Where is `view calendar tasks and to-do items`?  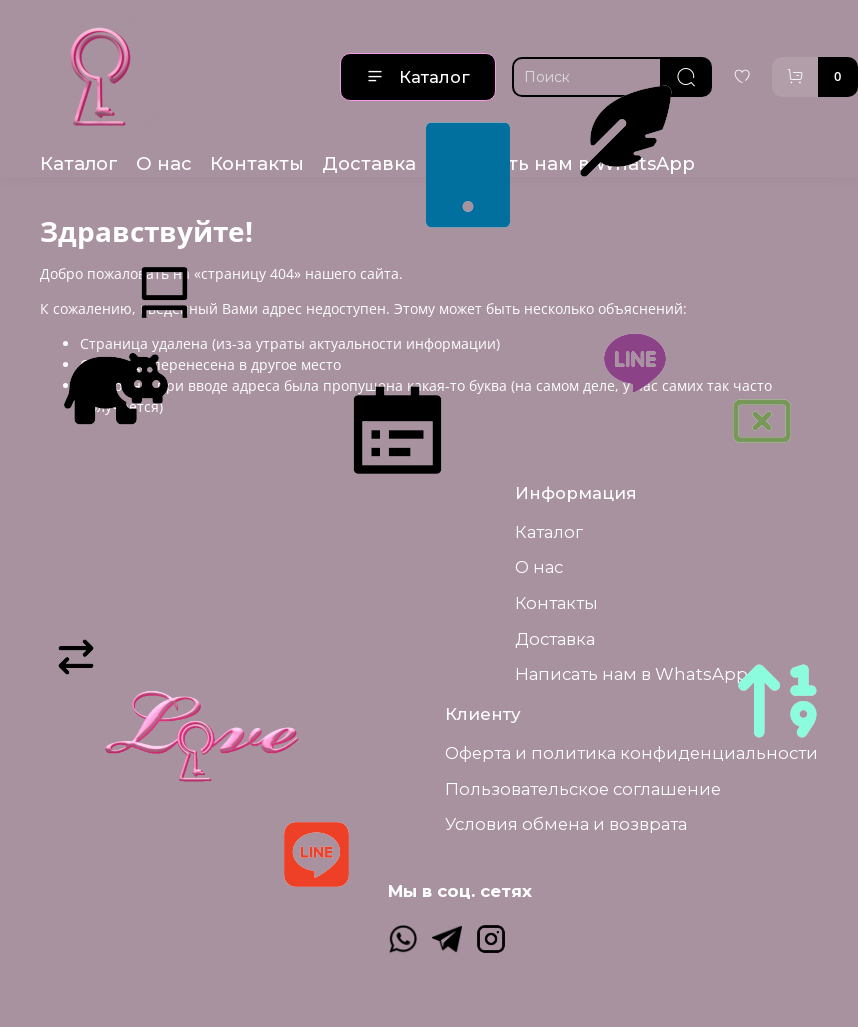
view calendar tasks and to-do items is located at coordinates (397, 434).